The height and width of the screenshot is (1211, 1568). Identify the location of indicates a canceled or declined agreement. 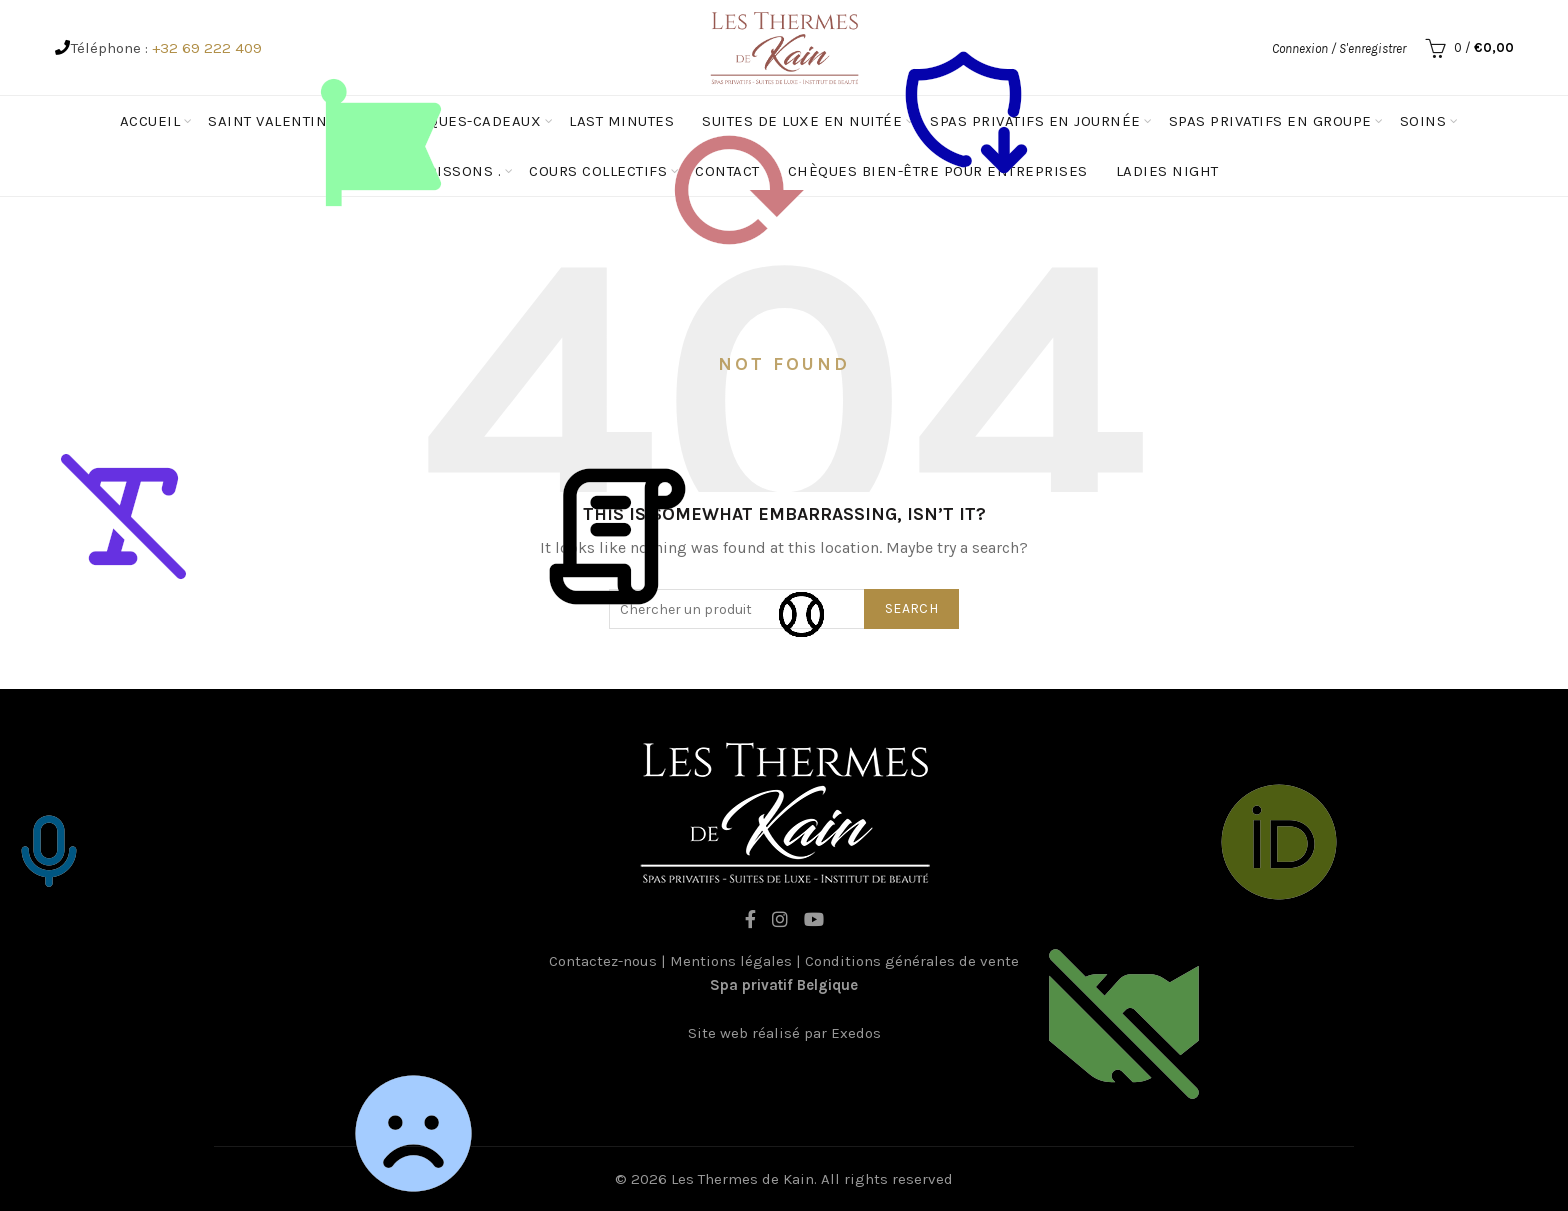
(1124, 1024).